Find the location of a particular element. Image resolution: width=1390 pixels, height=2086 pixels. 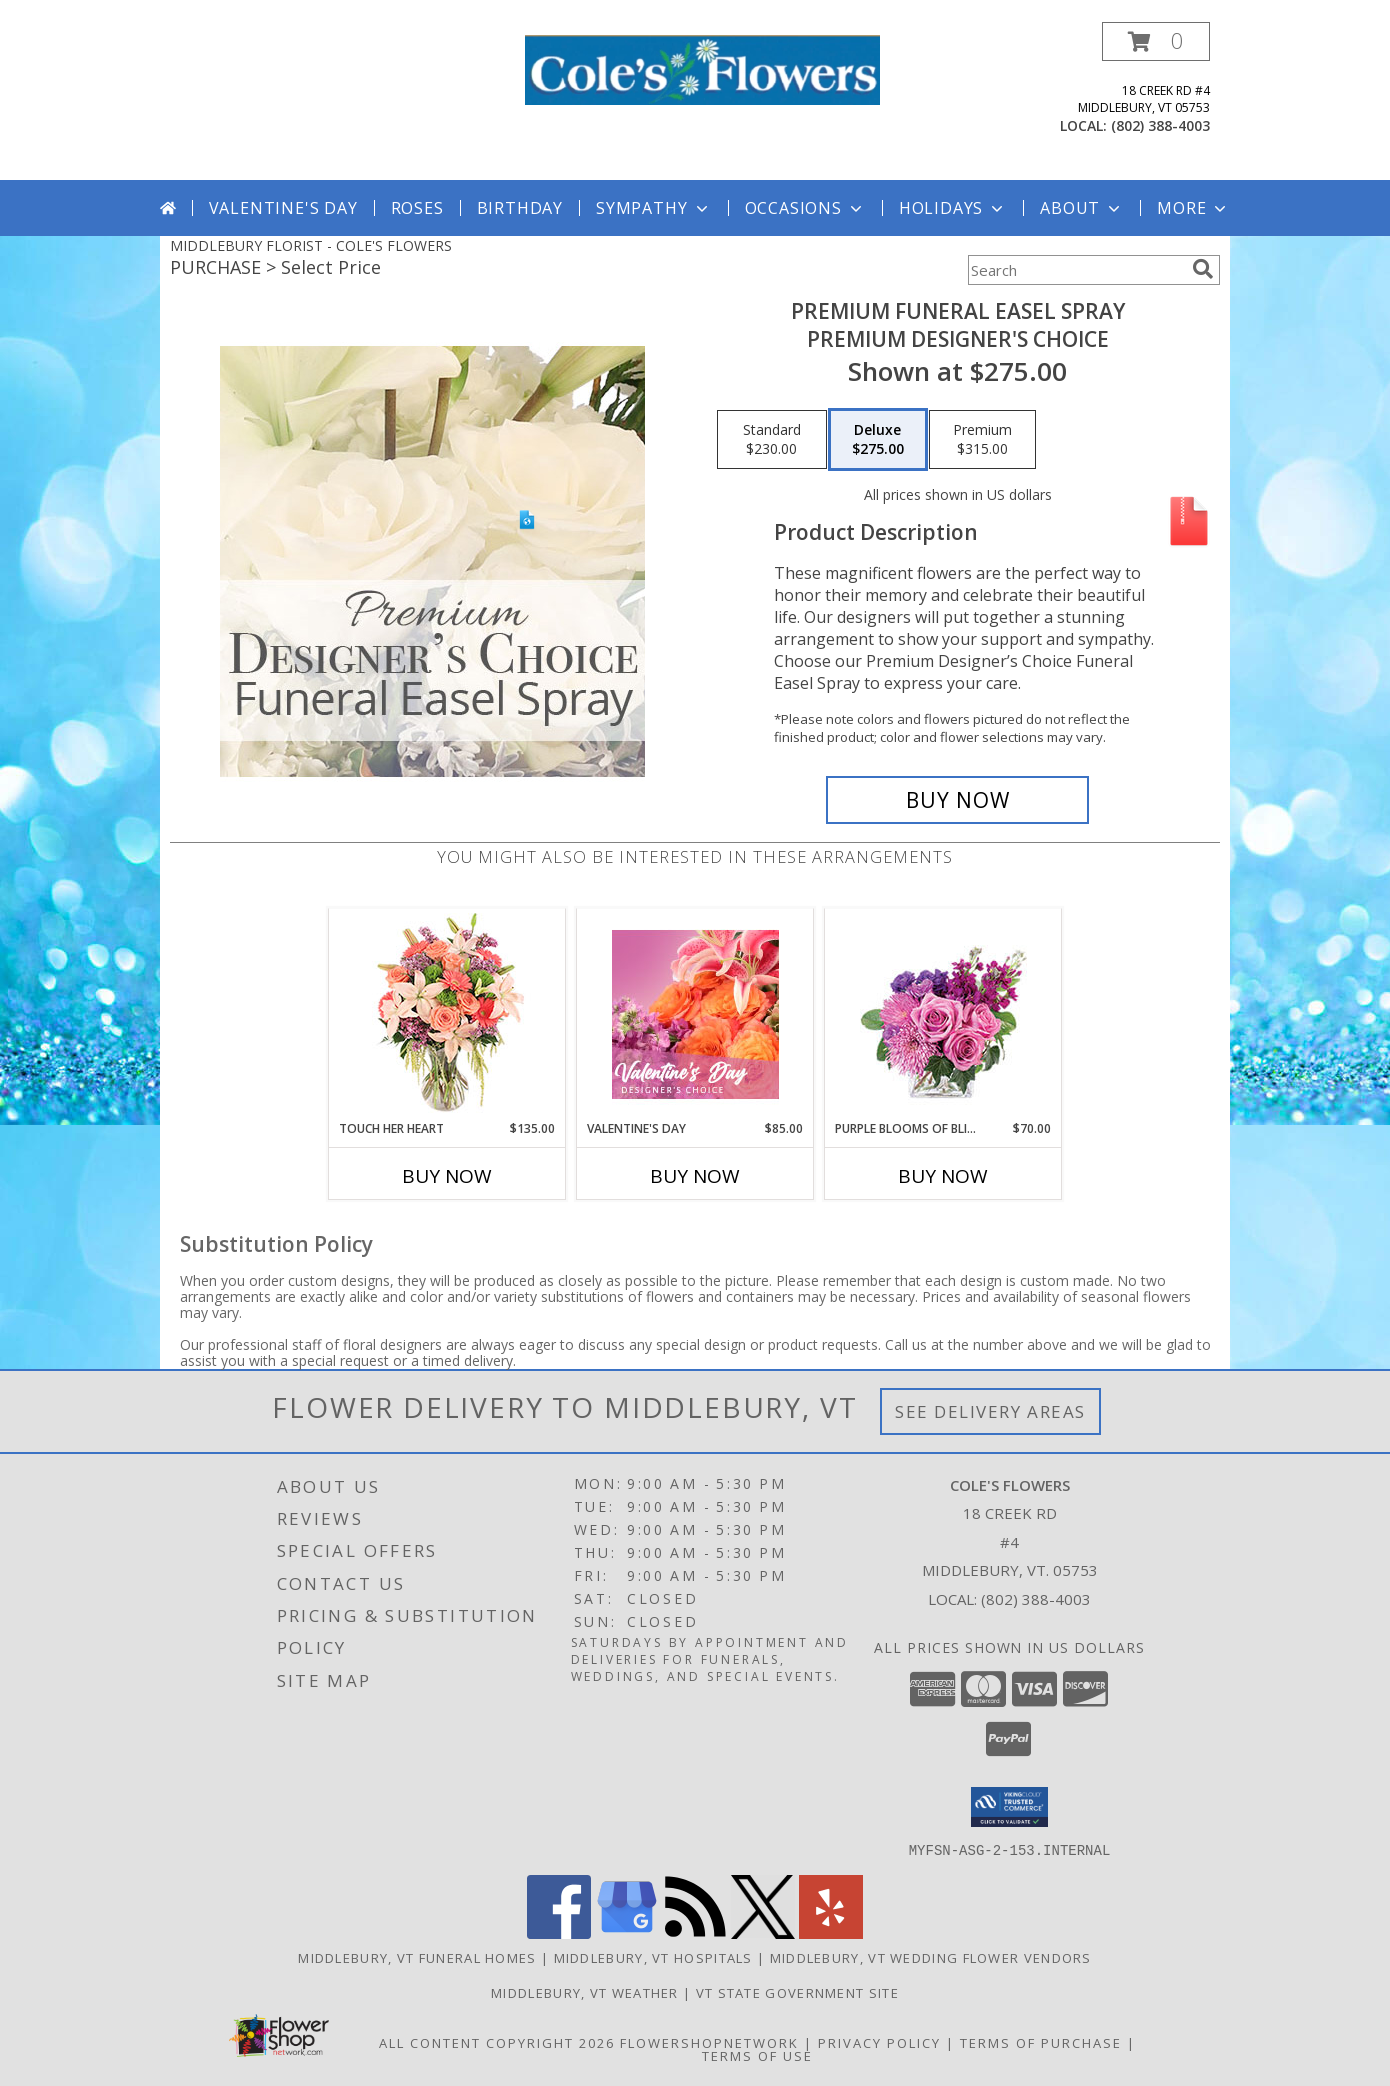

an lzop compressed archive file is located at coordinates (1189, 522).